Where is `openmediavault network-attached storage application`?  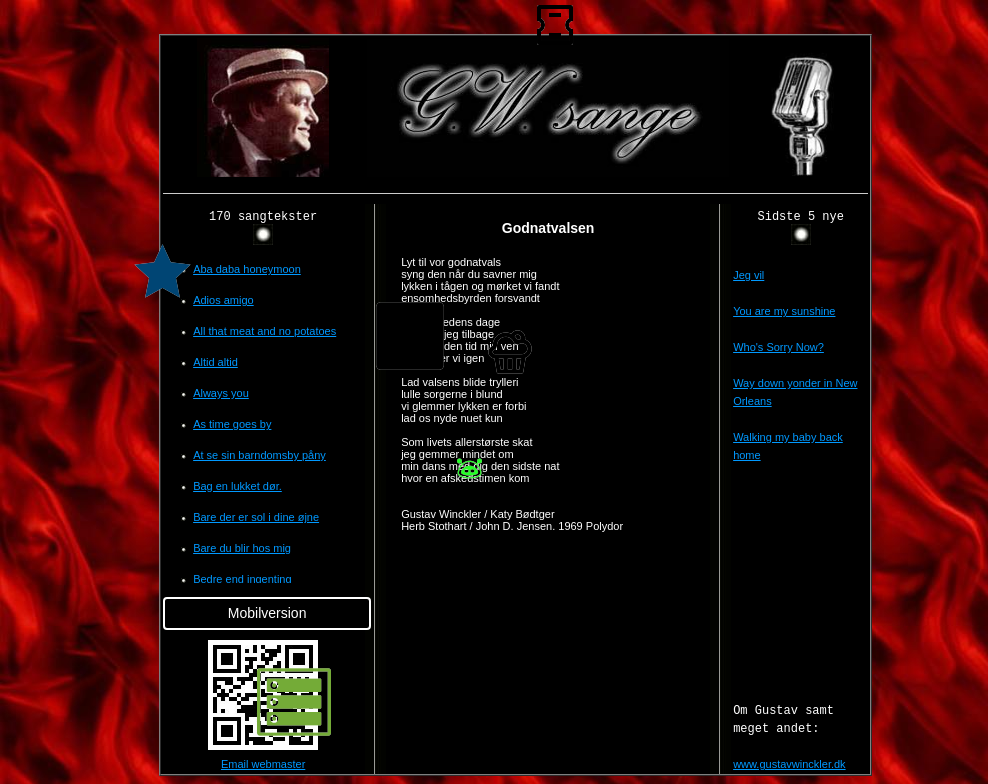 openmediavault network-attached storage application is located at coordinates (294, 702).